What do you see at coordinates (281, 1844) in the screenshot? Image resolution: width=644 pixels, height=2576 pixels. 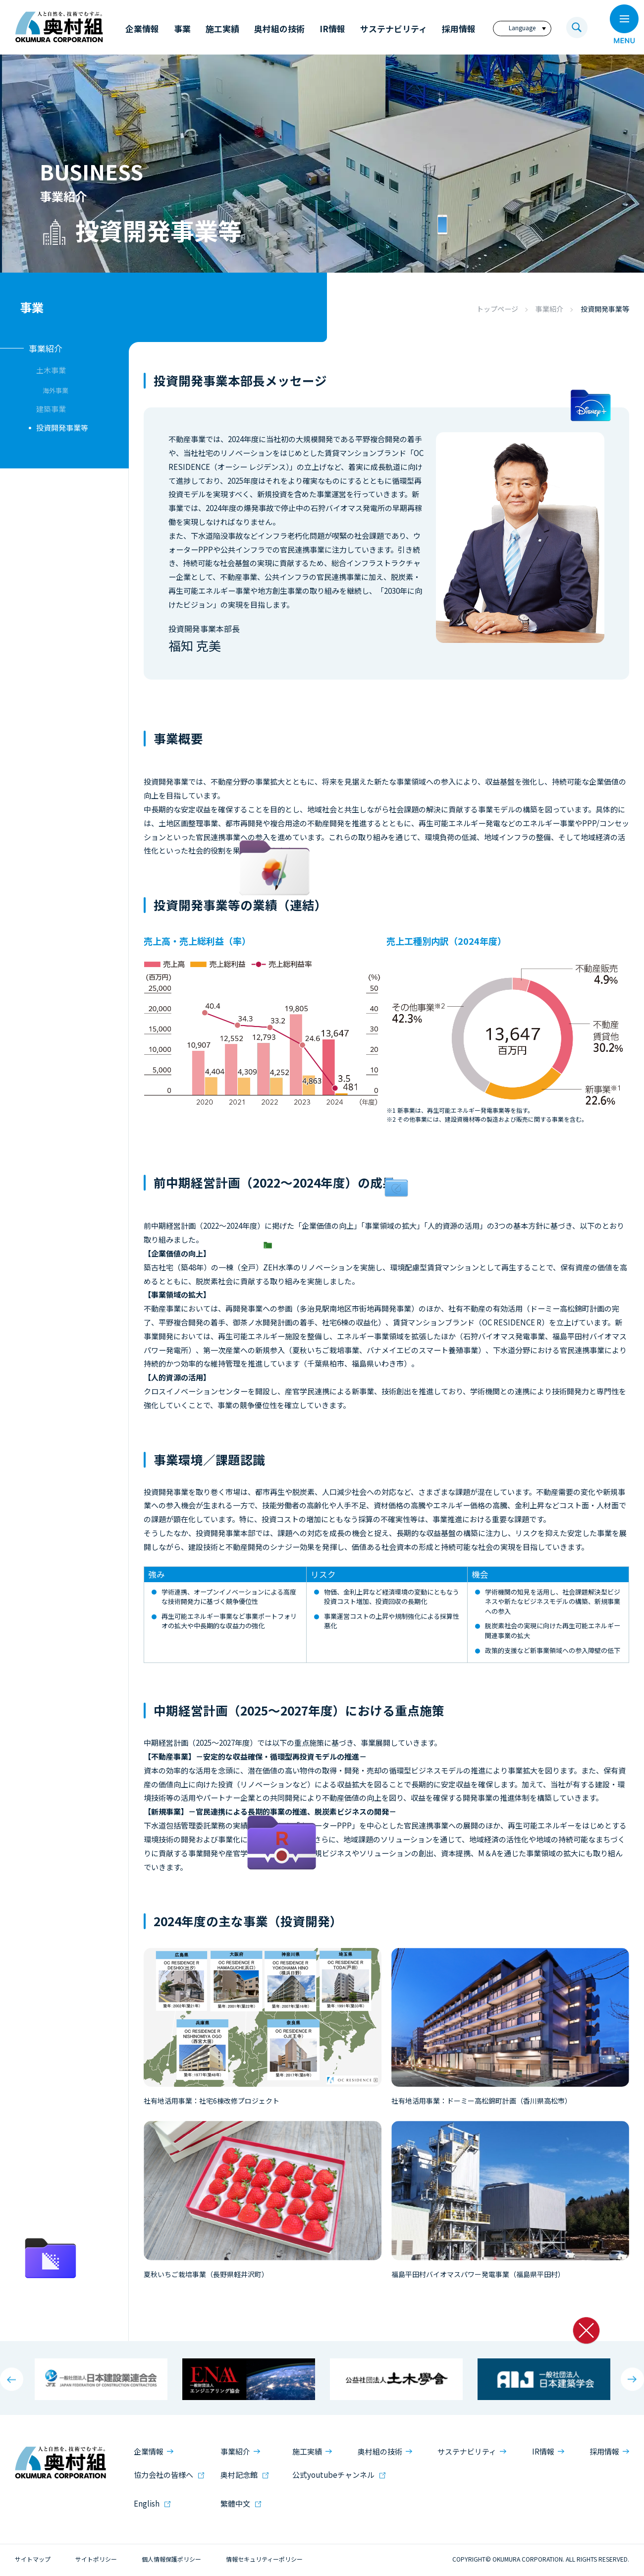 I see `folder for Pokémon Team Rocket collection or fan content` at bounding box center [281, 1844].